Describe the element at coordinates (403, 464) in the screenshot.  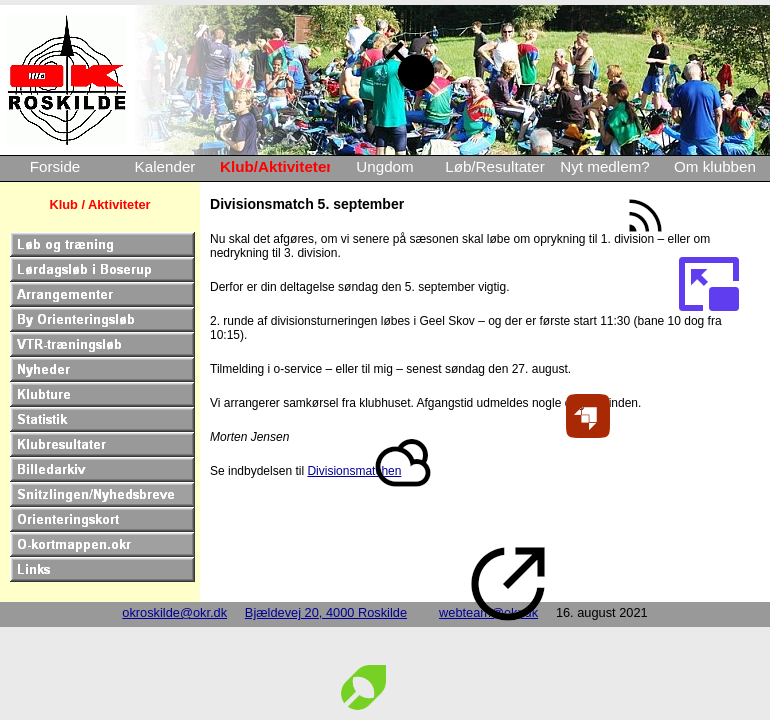
I see `indicates partly cloudy weather conditions` at that location.